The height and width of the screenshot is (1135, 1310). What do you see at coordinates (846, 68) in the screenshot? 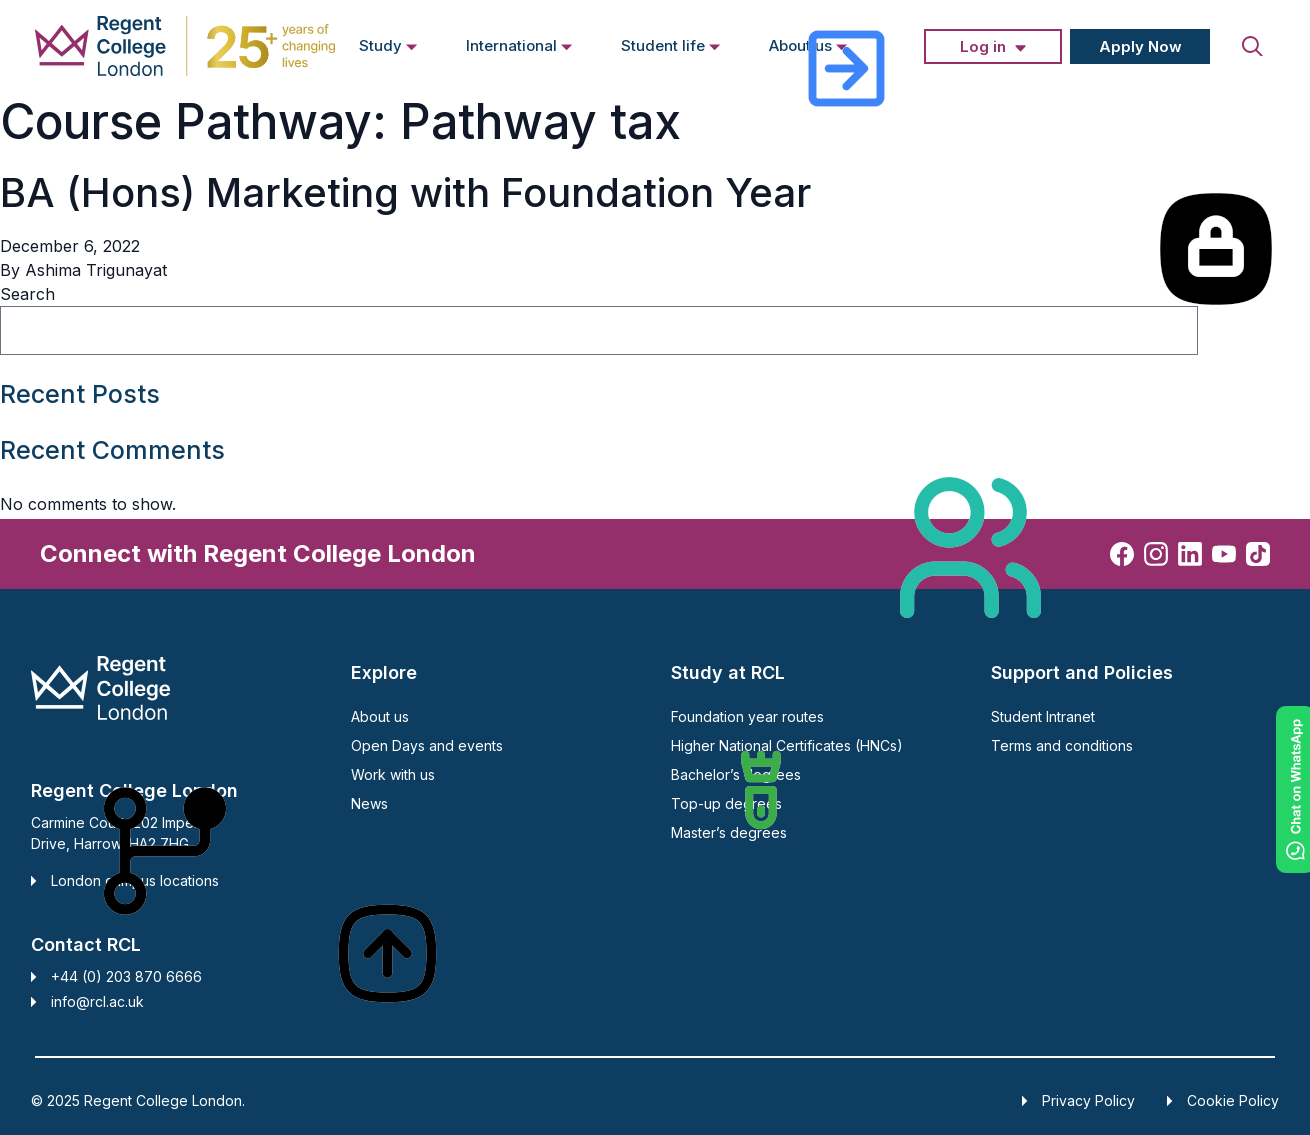
I see `indicates a renamed file in a diff view` at bounding box center [846, 68].